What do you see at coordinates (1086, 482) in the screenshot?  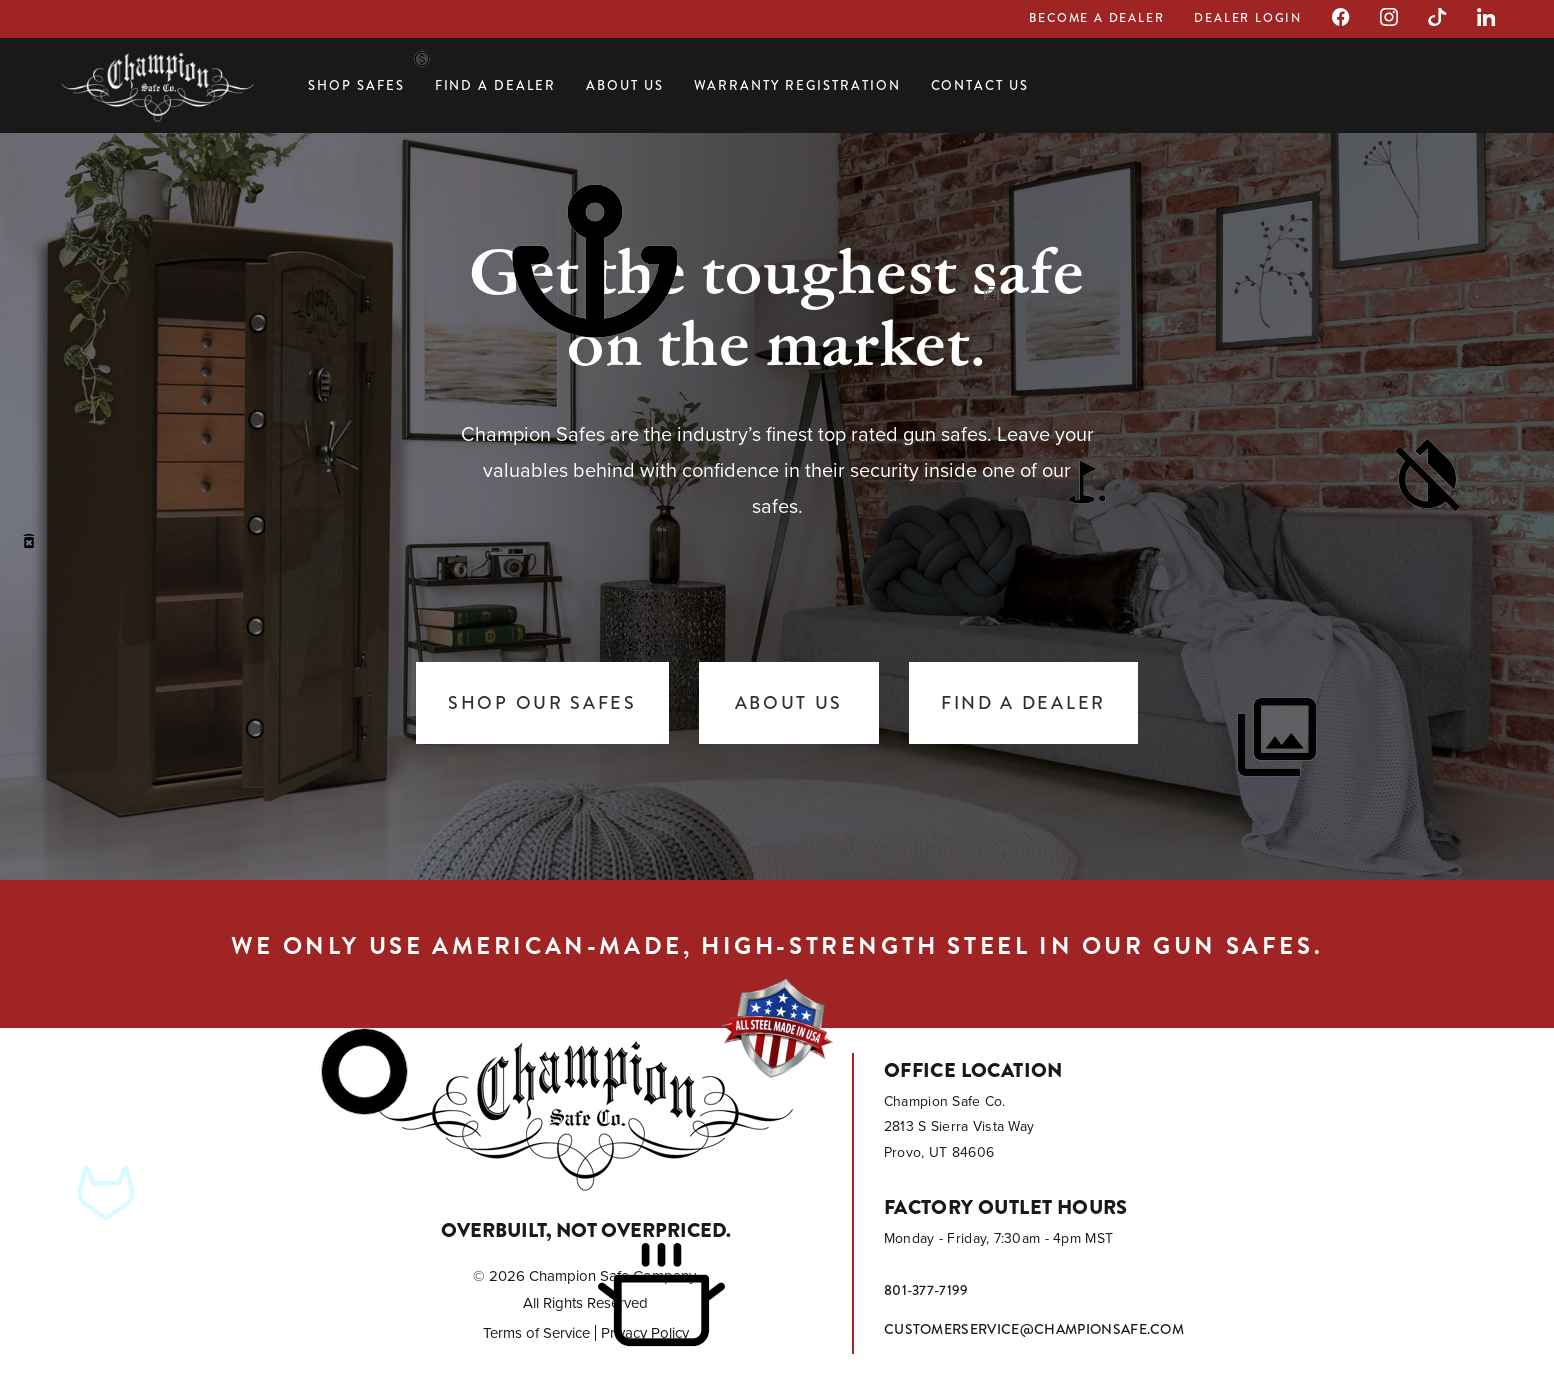 I see `view nearby golf courses` at bounding box center [1086, 482].